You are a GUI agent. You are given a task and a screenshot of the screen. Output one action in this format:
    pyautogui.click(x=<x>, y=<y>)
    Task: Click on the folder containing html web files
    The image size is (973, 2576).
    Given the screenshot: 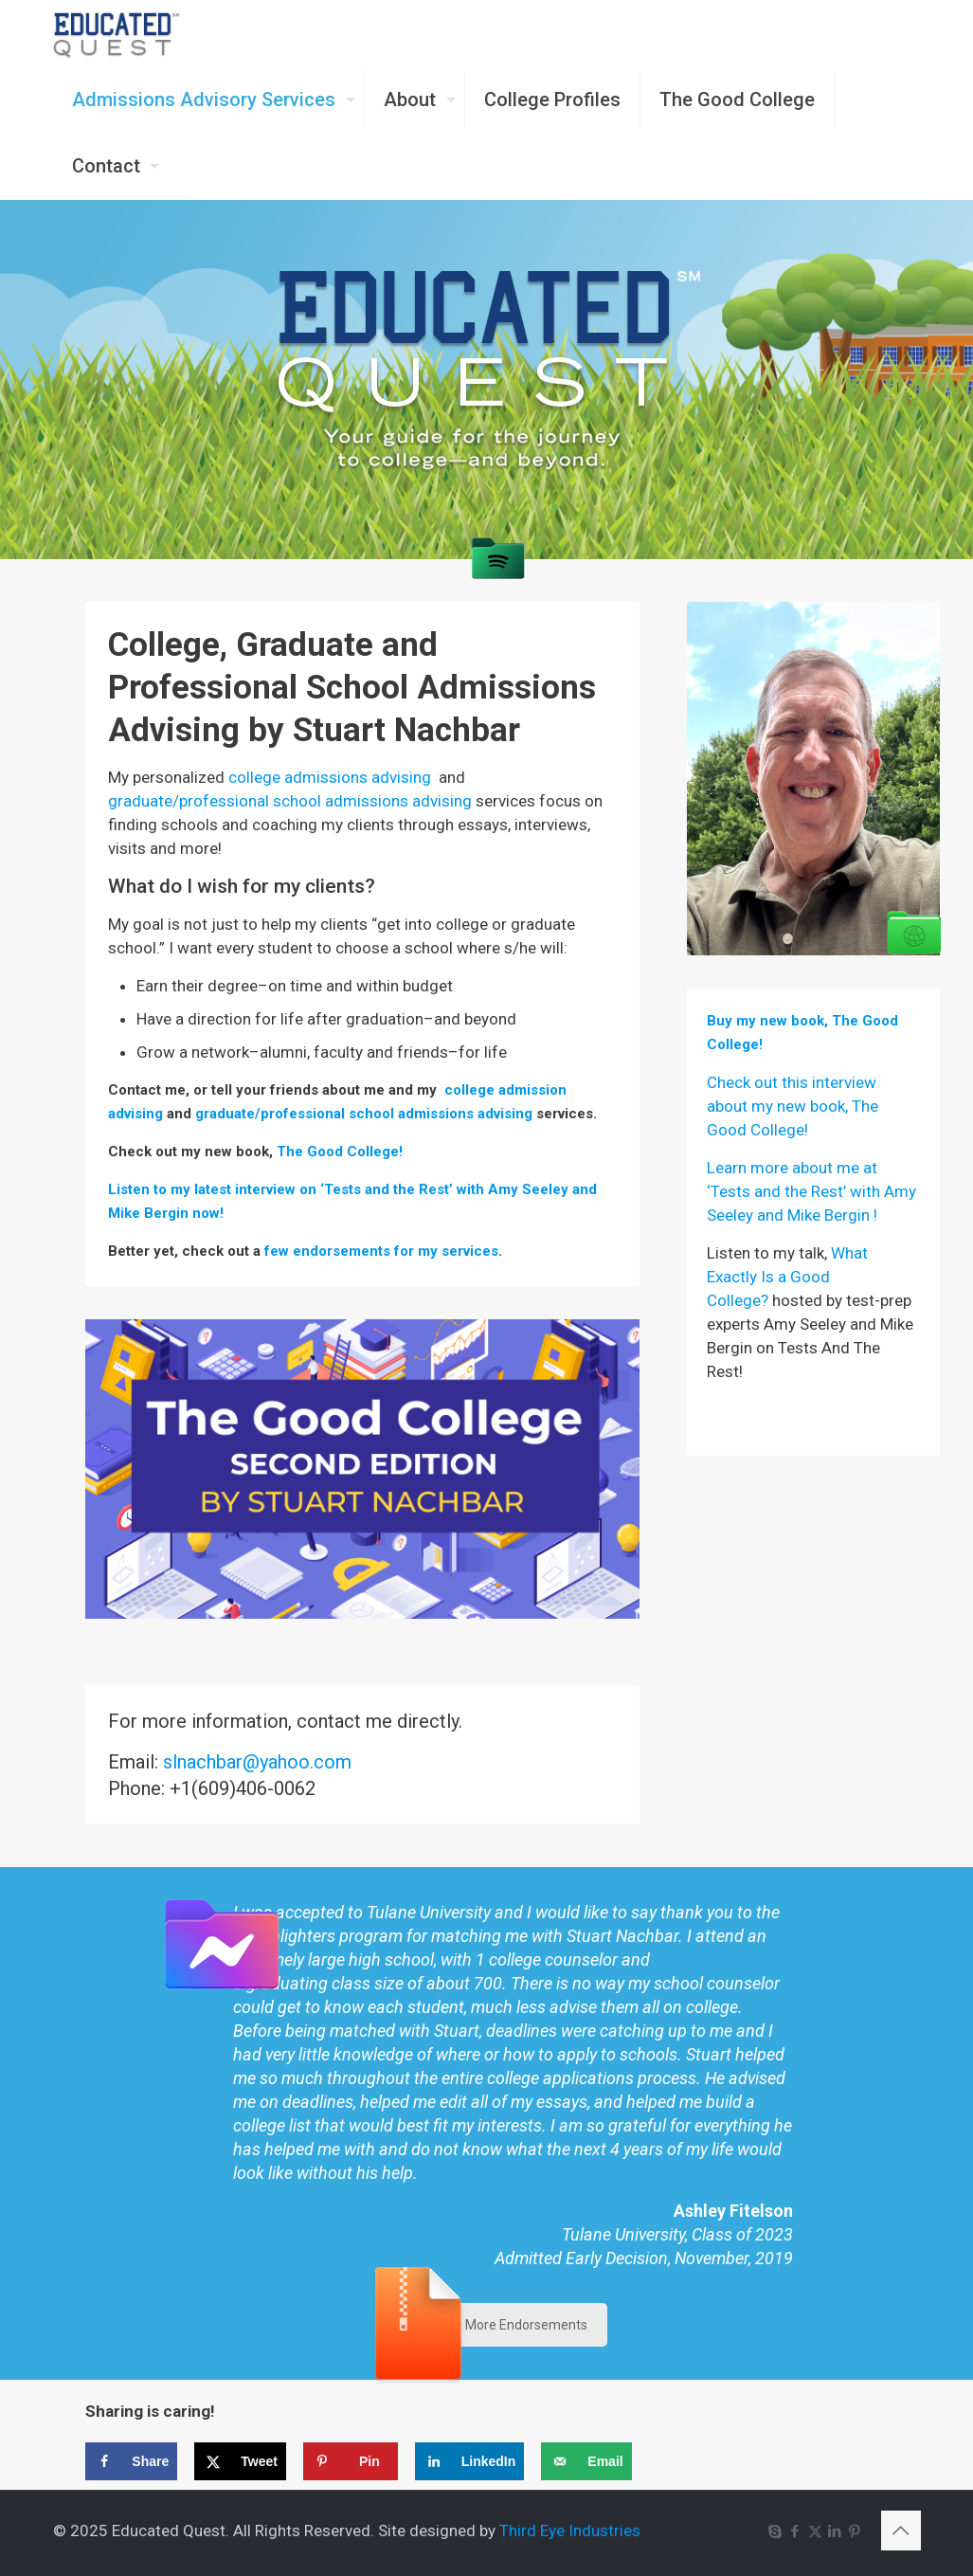 What is the action you would take?
    pyautogui.click(x=914, y=933)
    